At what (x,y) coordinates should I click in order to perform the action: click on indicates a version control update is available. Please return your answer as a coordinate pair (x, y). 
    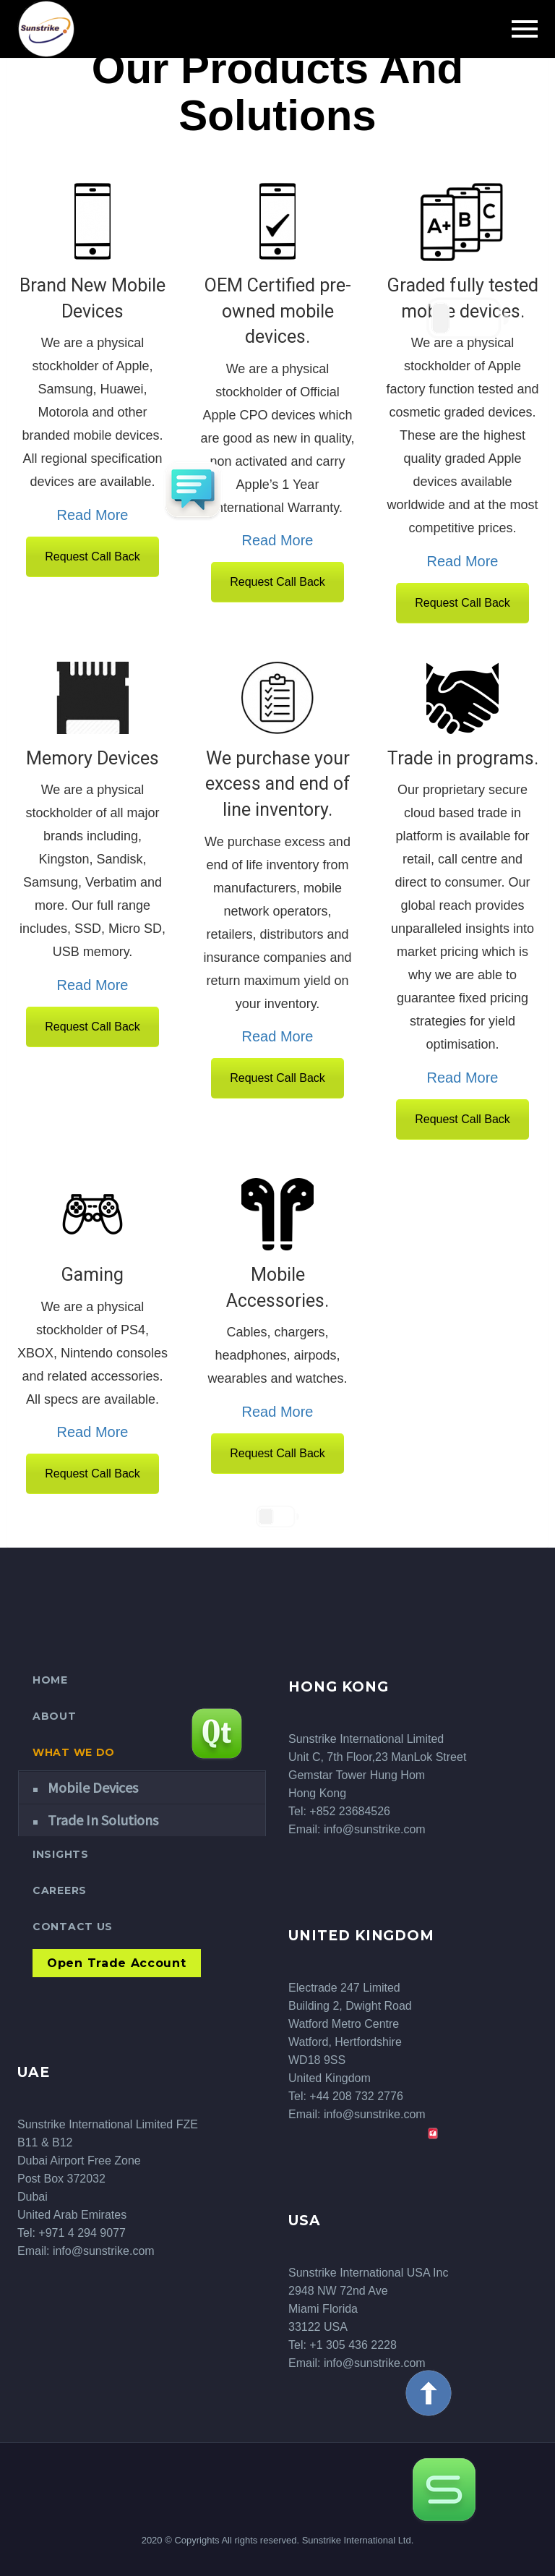
    Looking at the image, I should click on (429, 2393).